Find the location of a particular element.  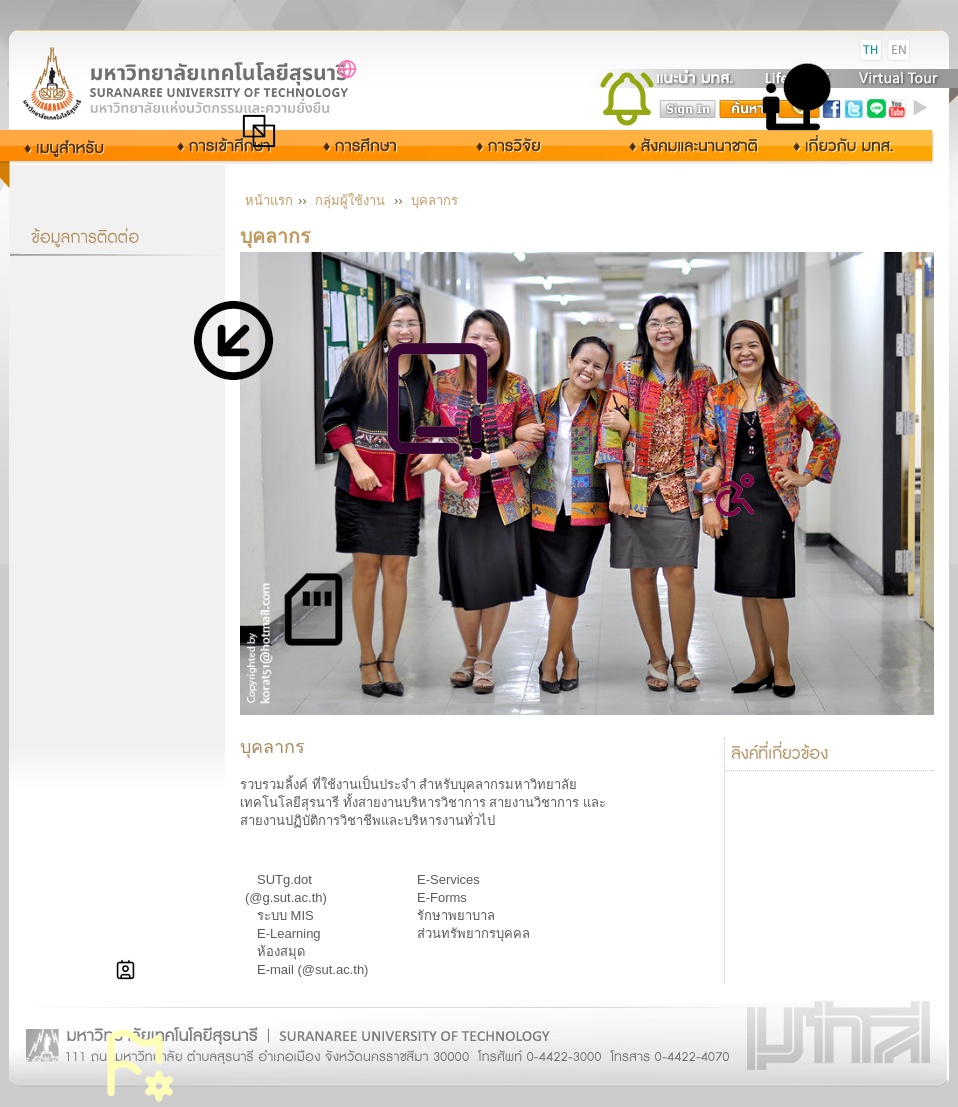

merge or intersect selected layers is located at coordinates (259, 131).